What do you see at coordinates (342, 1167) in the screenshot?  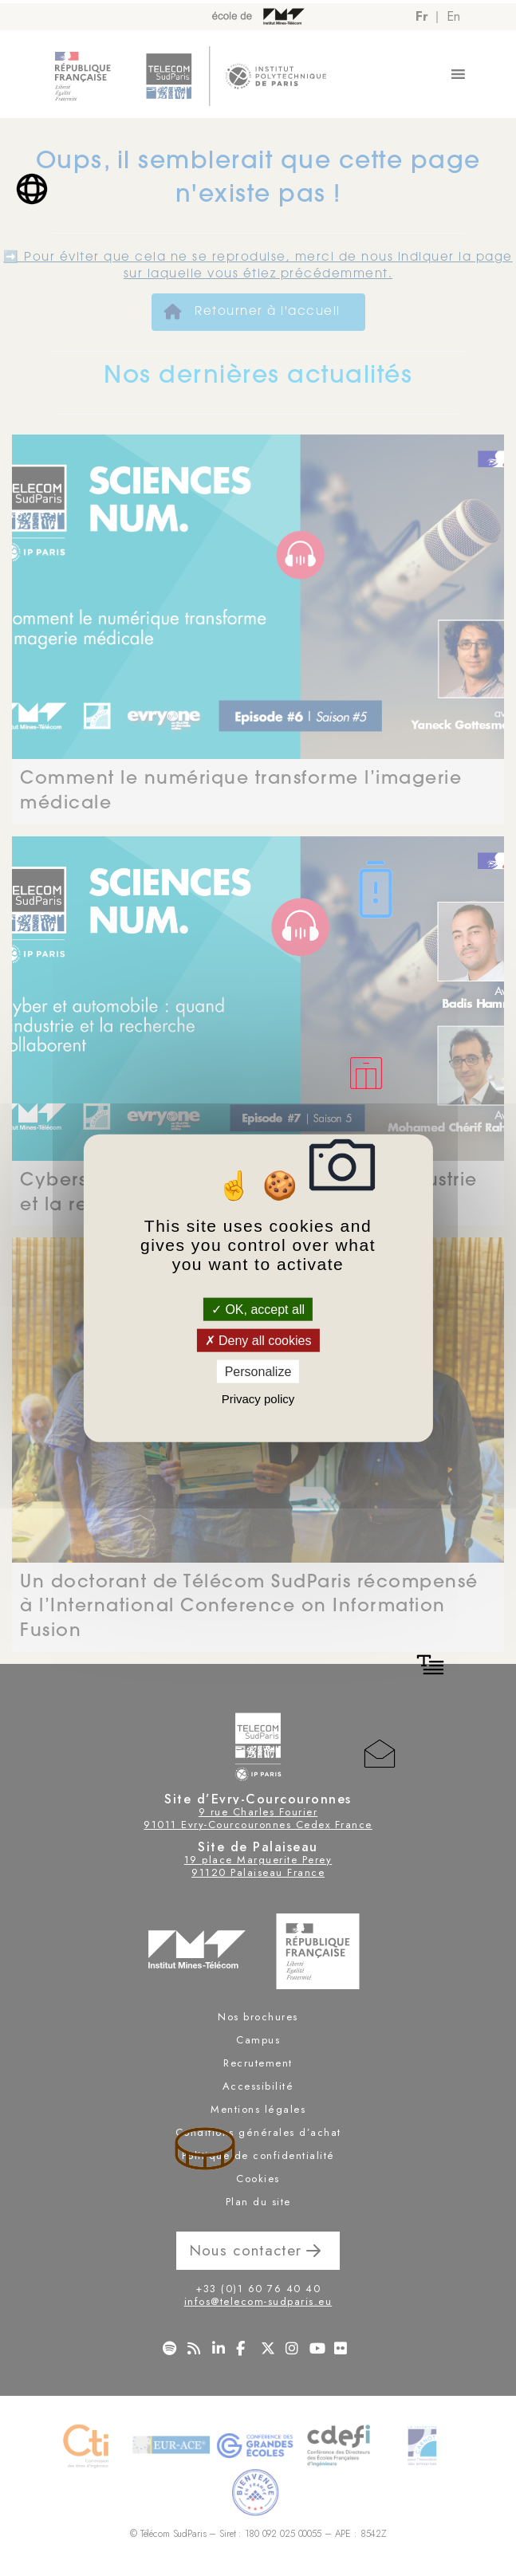 I see `take a photo or screenshot` at bounding box center [342, 1167].